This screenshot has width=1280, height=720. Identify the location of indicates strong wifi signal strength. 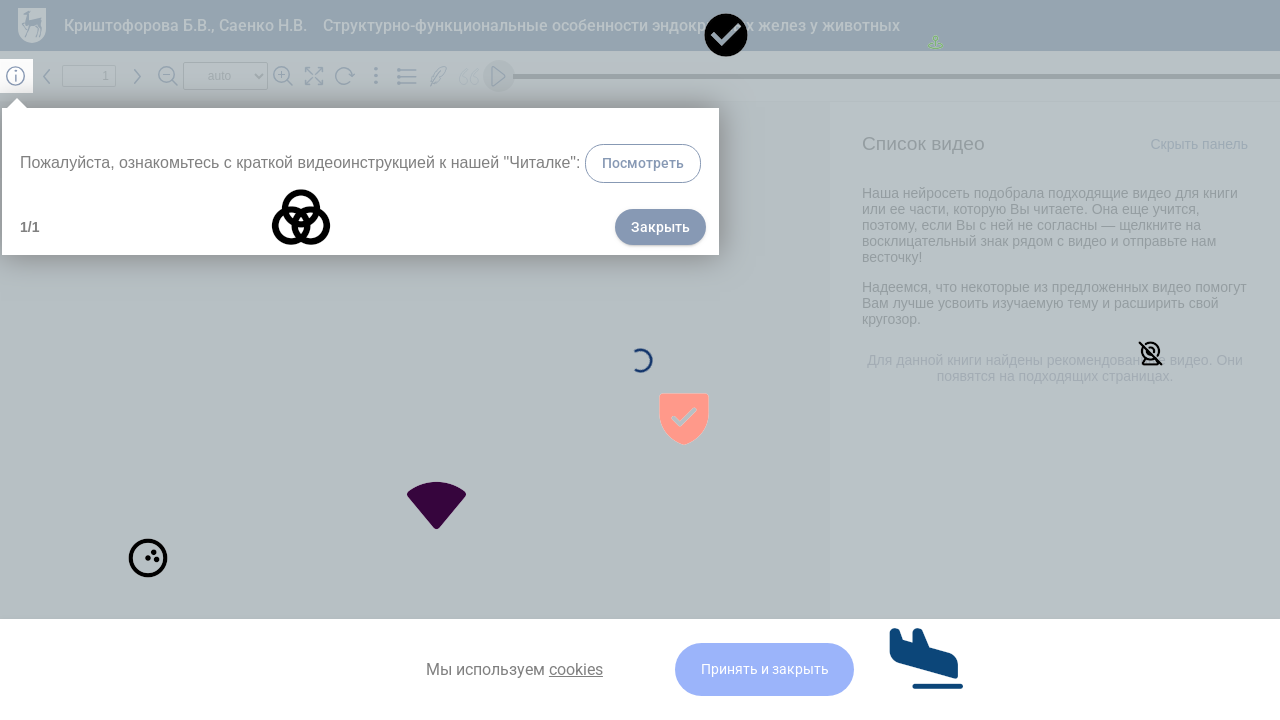
(436, 505).